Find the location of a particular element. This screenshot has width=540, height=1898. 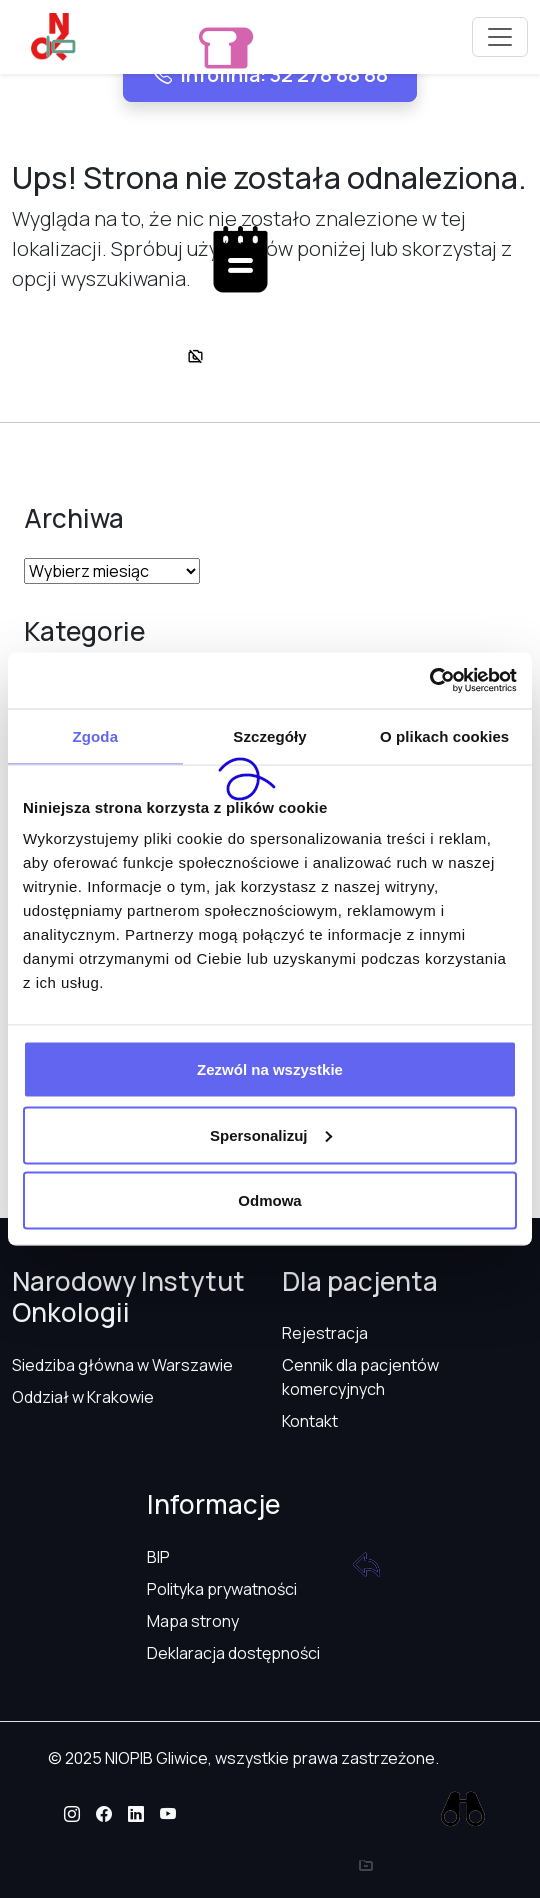

search or explore content is located at coordinates (463, 1809).